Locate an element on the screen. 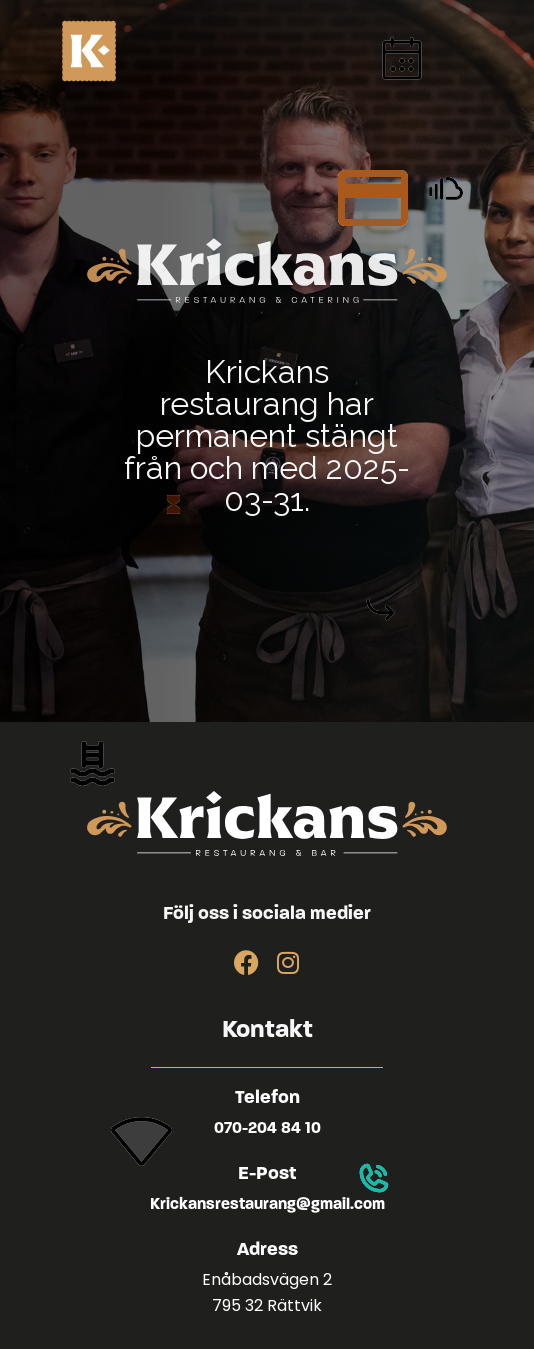 The image size is (534, 1349). manage payment methods is located at coordinates (373, 198).